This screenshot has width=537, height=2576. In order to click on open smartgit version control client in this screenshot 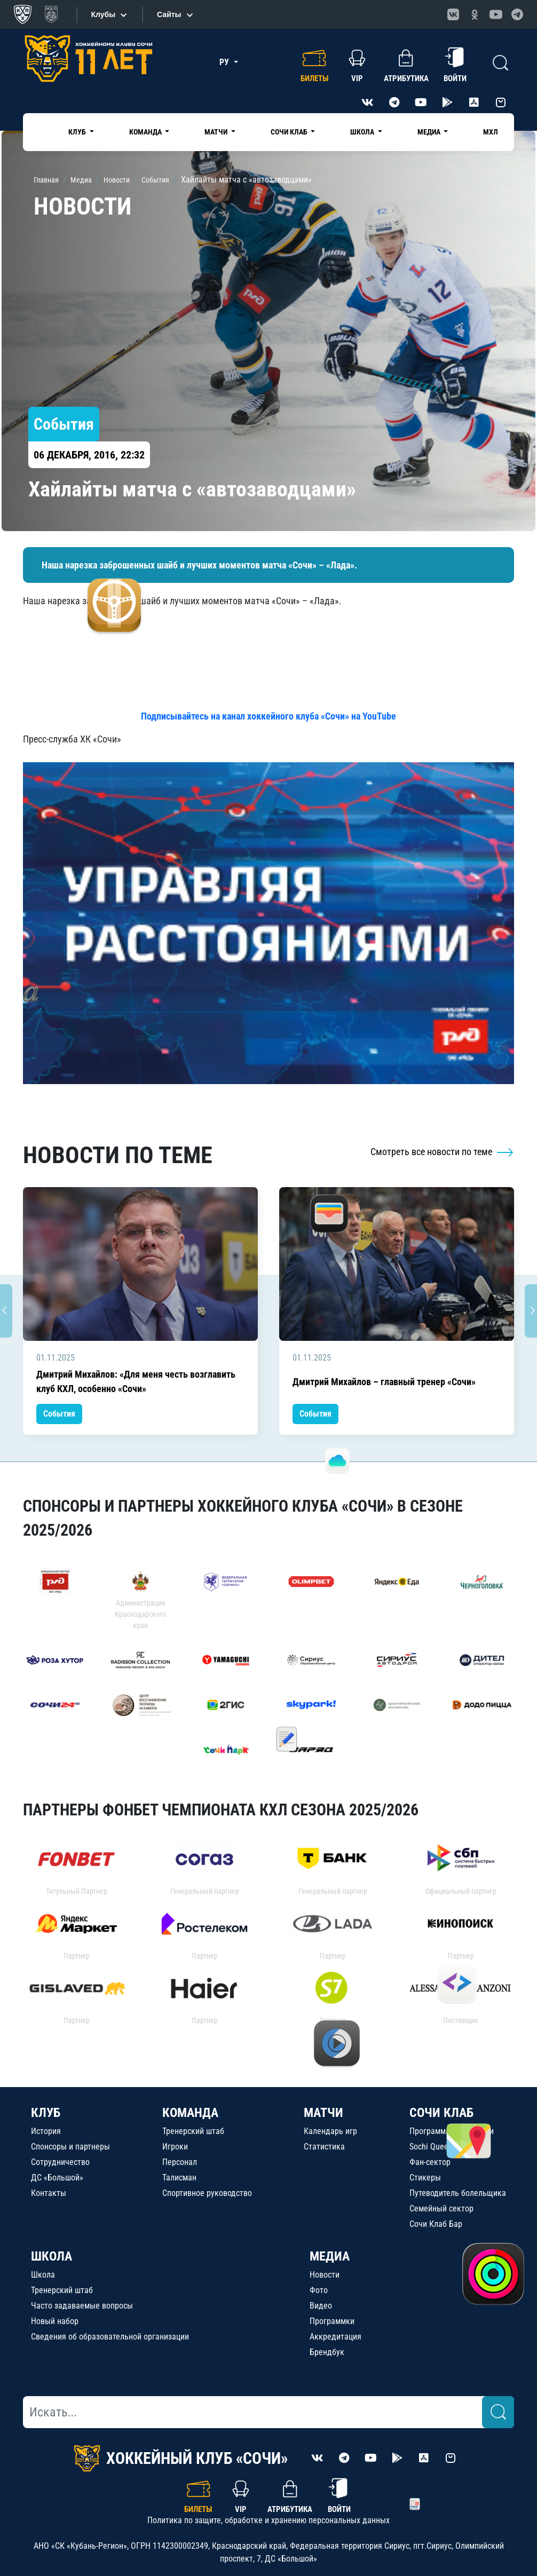, I will do `click(457, 1982)`.